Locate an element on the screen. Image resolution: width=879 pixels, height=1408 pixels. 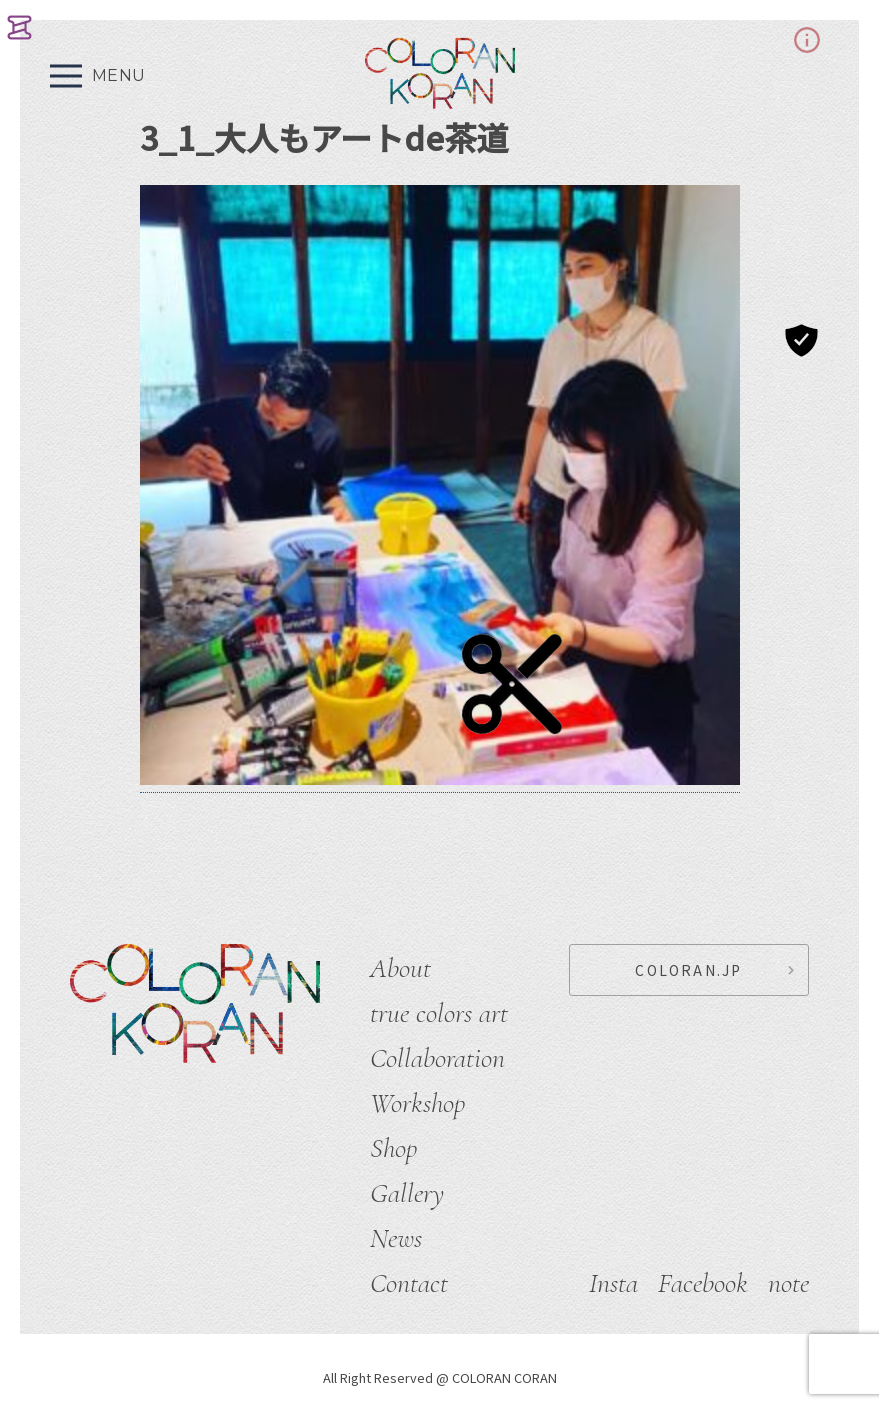
cut selected content to clipboard is located at coordinates (512, 684).